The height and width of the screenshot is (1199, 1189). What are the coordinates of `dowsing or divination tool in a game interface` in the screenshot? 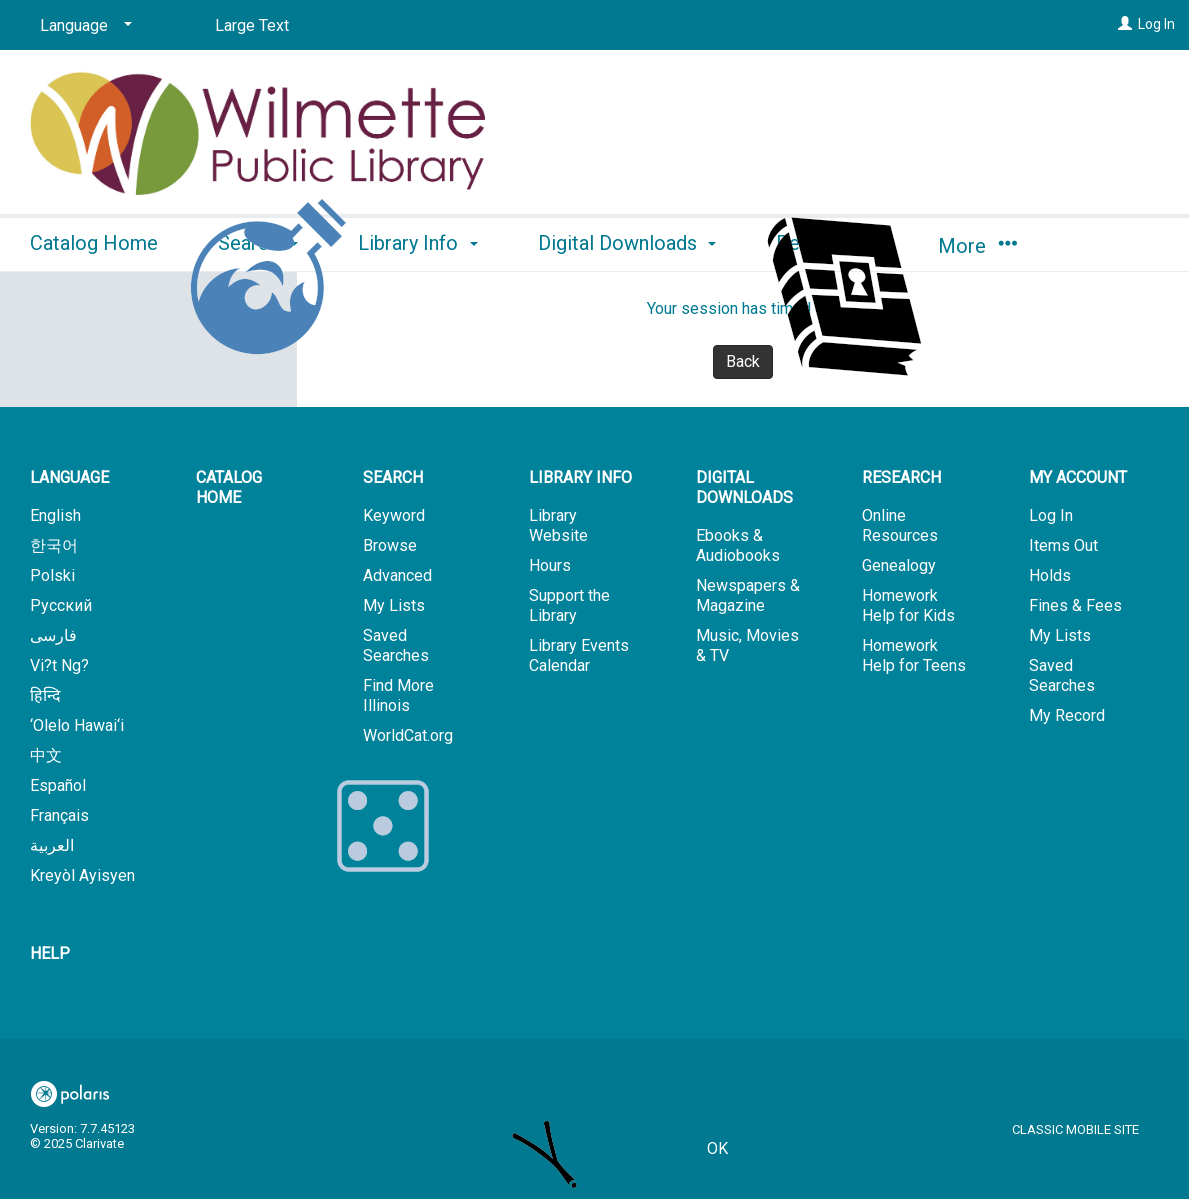 It's located at (544, 1154).